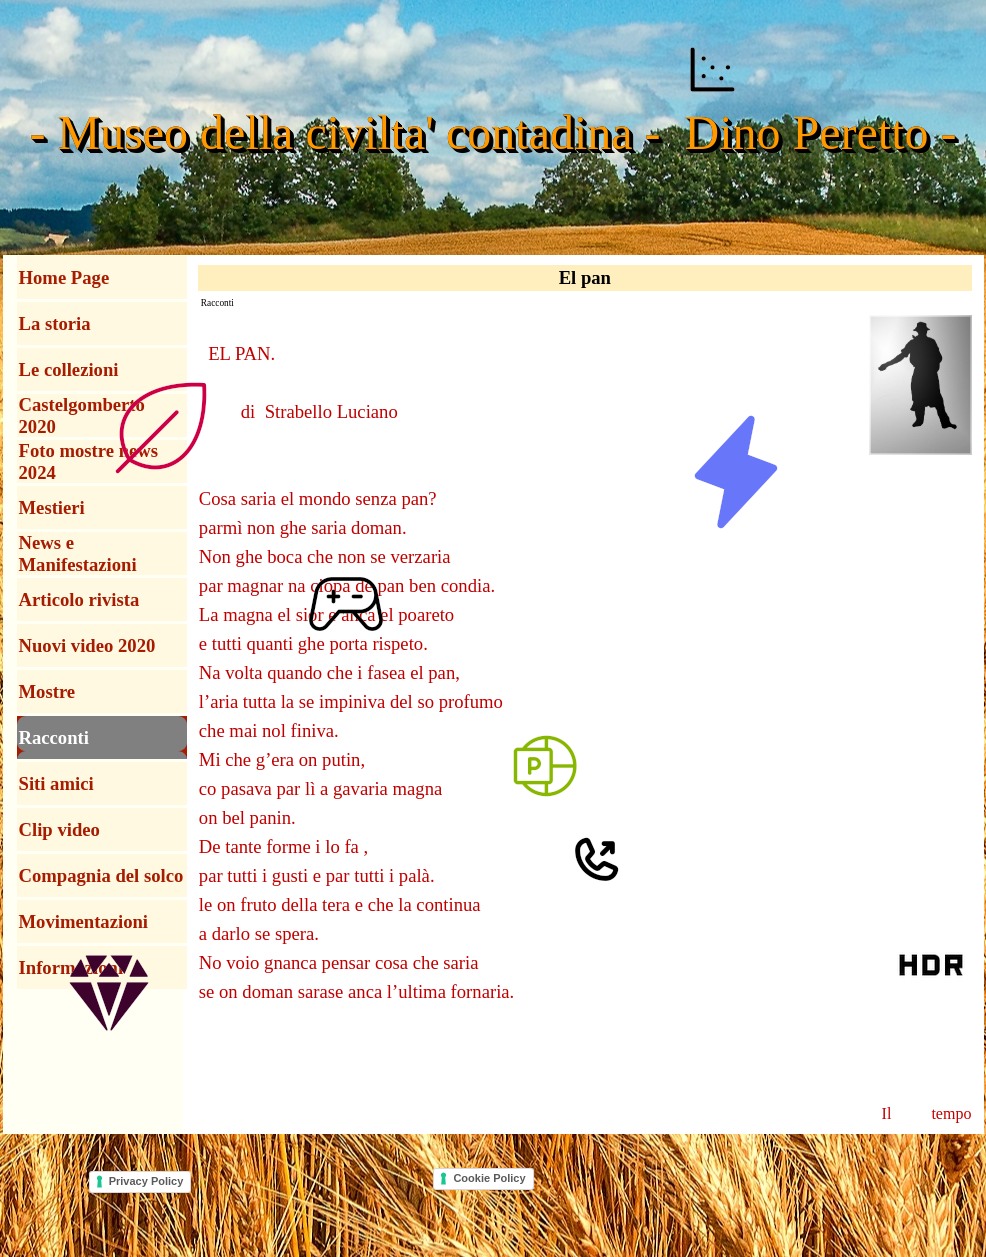 The image size is (986, 1257). What do you see at coordinates (346, 604) in the screenshot?
I see `access games or gaming features` at bounding box center [346, 604].